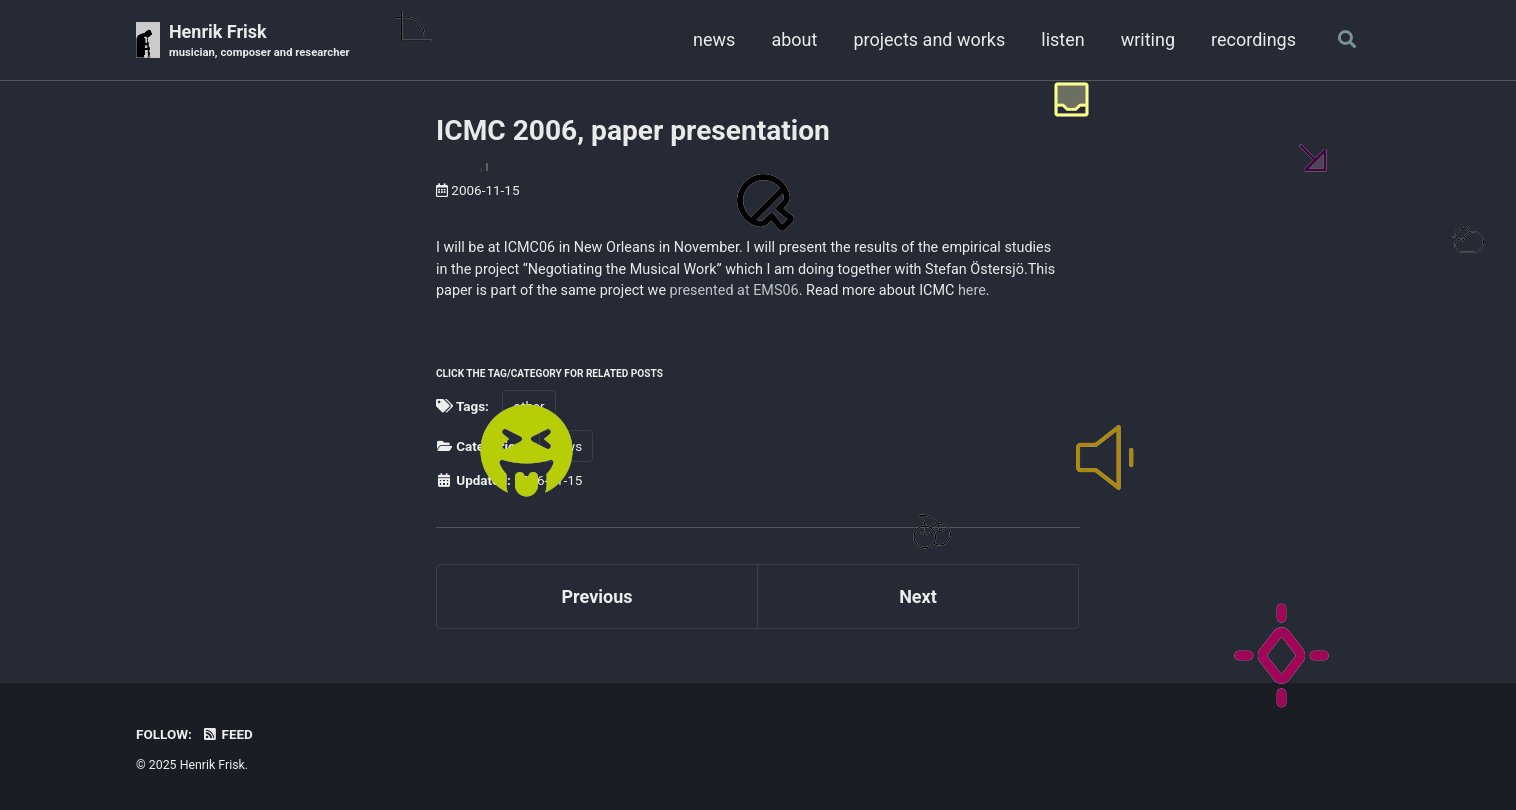  I want to click on react with a laughing face emoji, so click(526, 450).